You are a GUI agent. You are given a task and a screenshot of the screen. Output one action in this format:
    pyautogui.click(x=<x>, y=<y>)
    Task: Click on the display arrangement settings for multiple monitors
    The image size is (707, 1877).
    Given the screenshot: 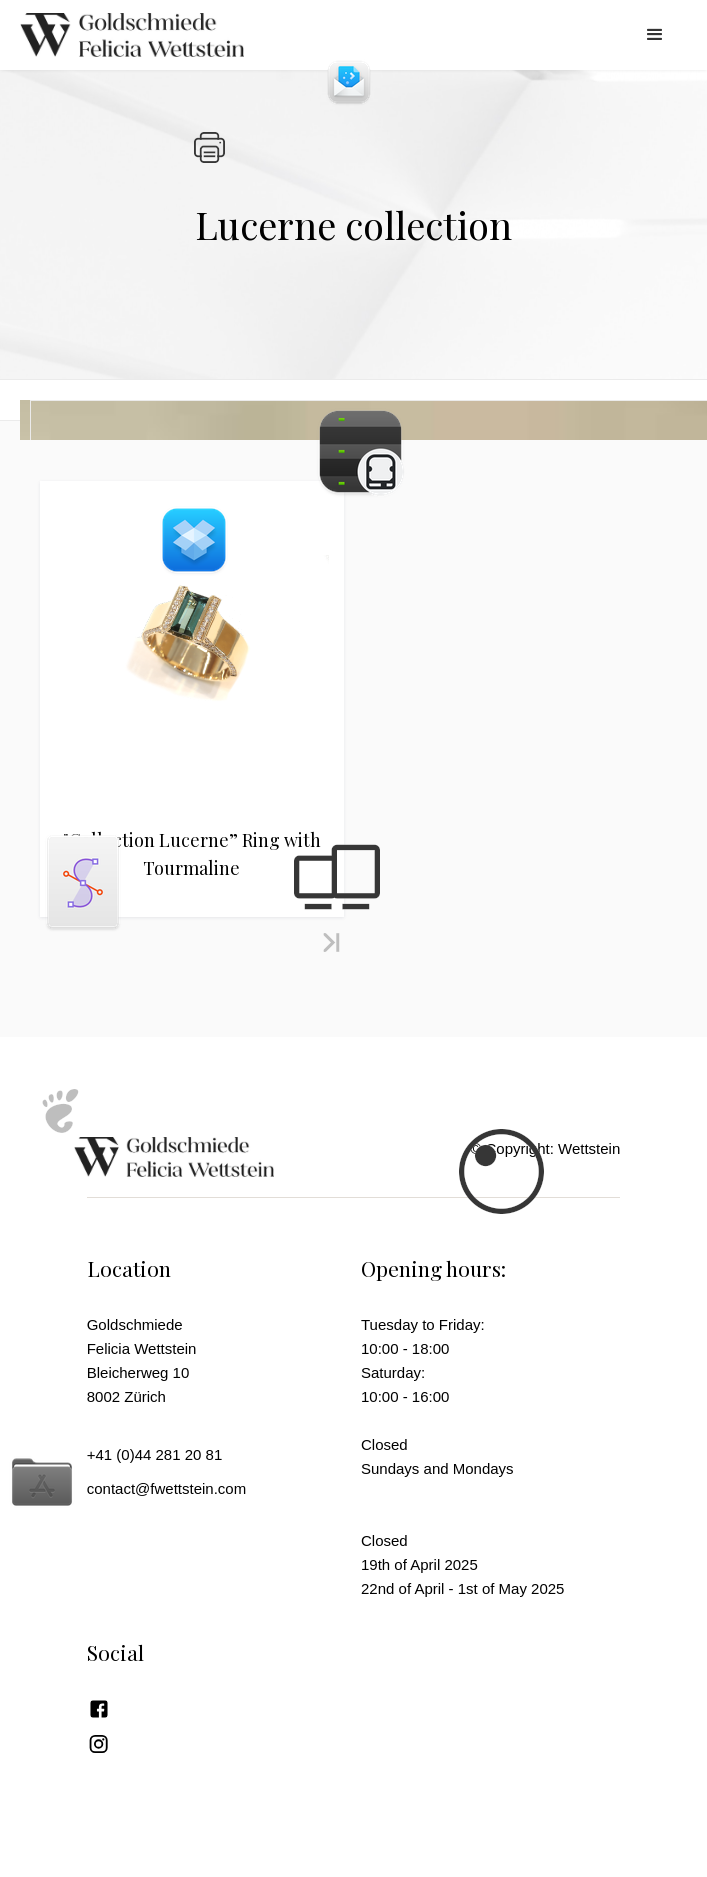 What is the action you would take?
    pyautogui.click(x=337, y=877)
    